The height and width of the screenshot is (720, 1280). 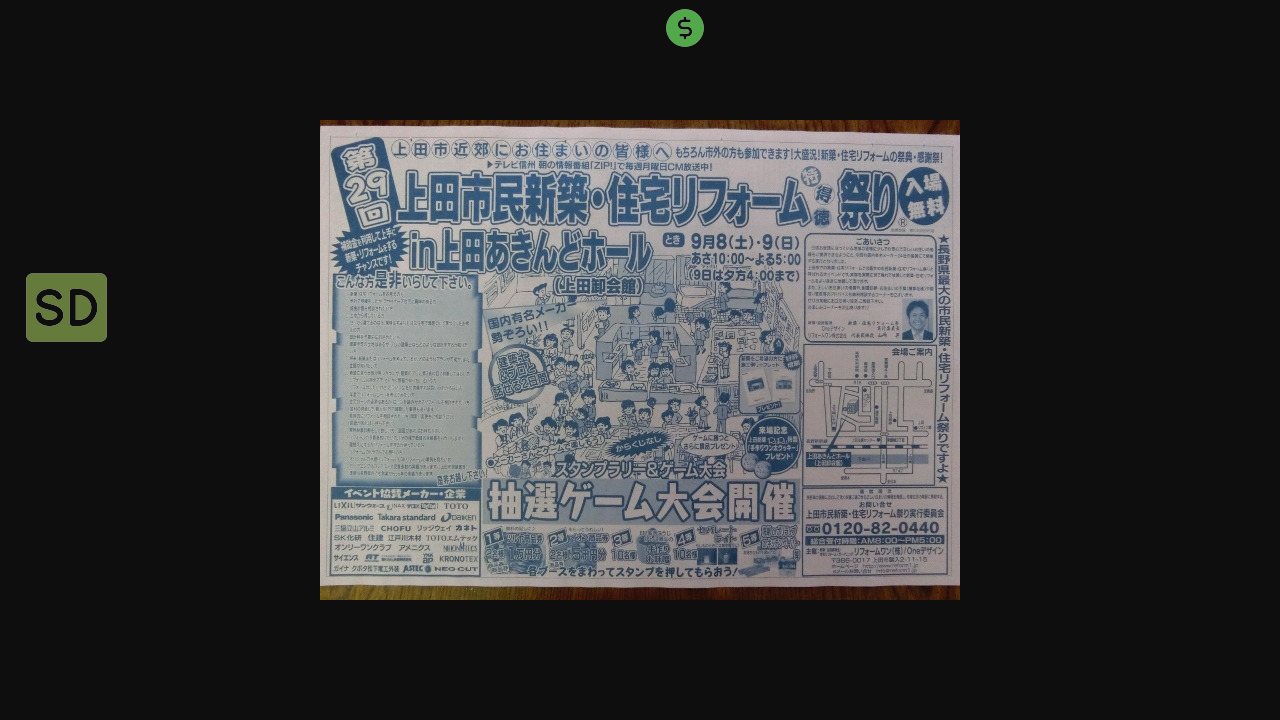 I want to click on indicates standard definition video quality, so click(x=66, y=307).